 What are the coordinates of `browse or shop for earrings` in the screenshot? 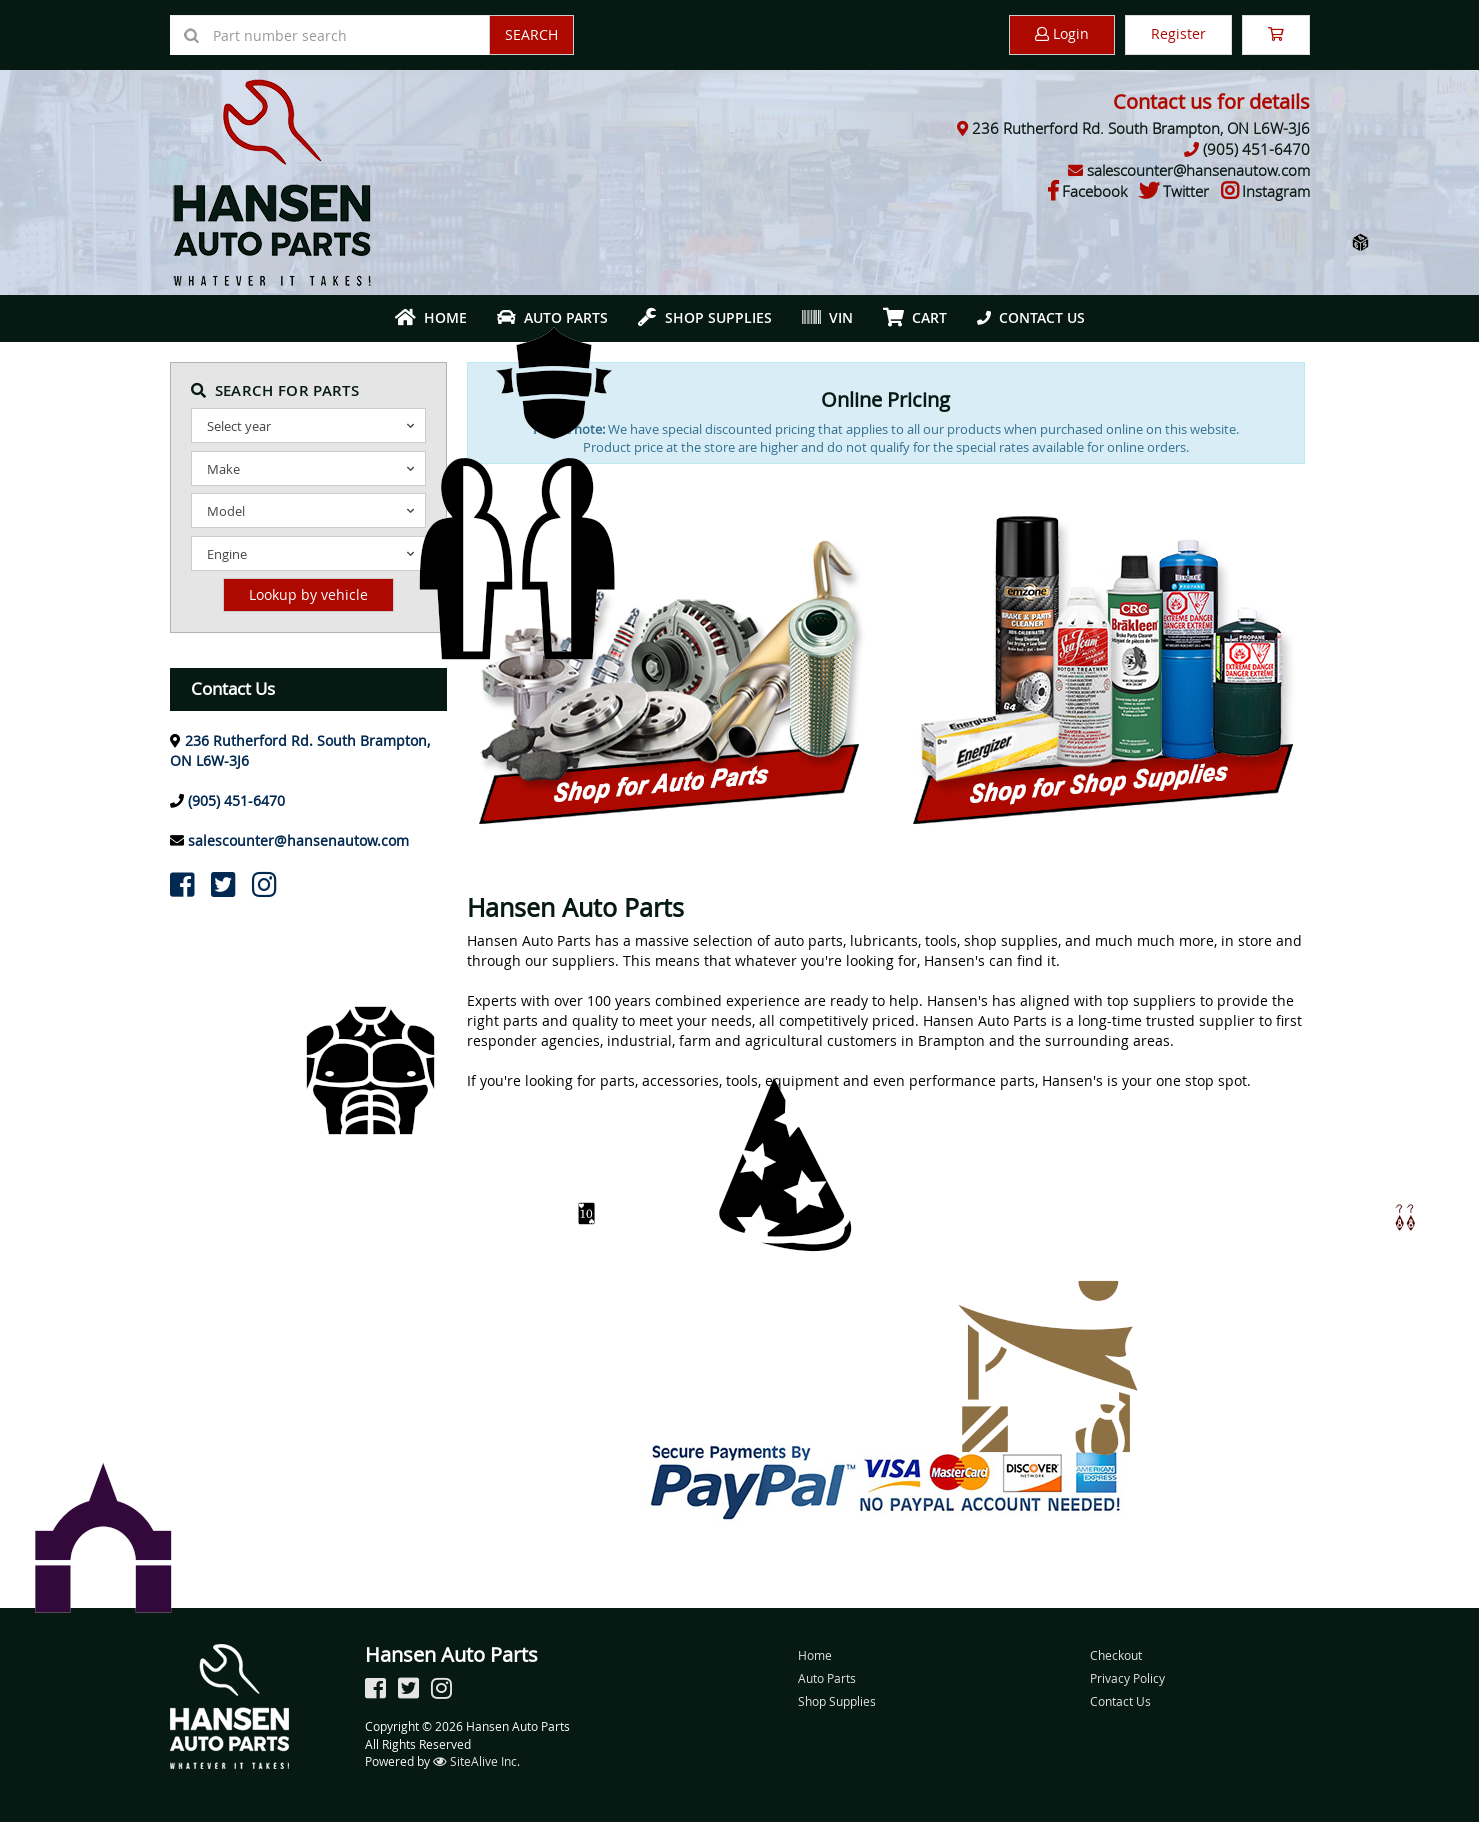 It's located at (1405, 1217).